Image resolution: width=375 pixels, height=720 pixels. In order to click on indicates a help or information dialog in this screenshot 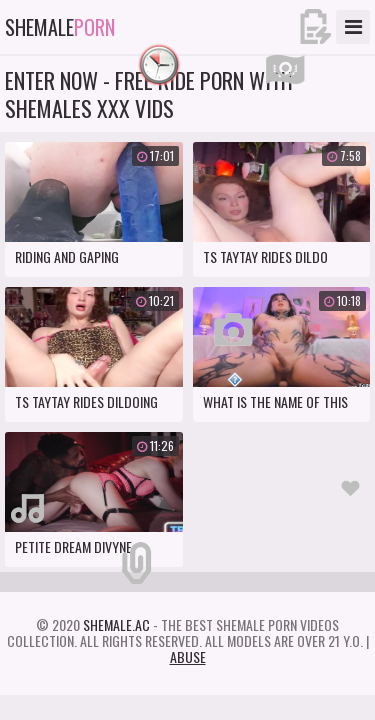, I will do `click(235, 380)`.